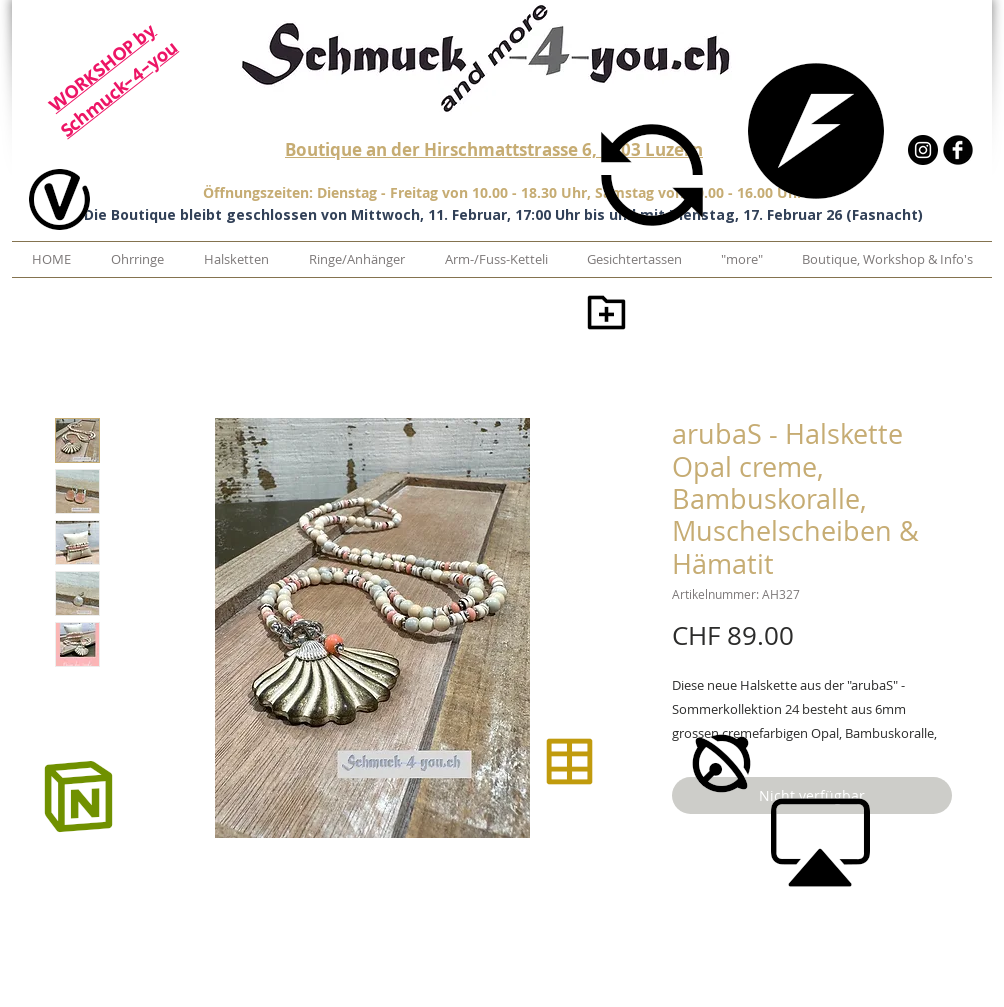 The width and height of the screenshot is (1004, 1007). What do you see at coordinates (721, 763) in the screenshot?
I see `view notifications` at bounding box center [721, 763].